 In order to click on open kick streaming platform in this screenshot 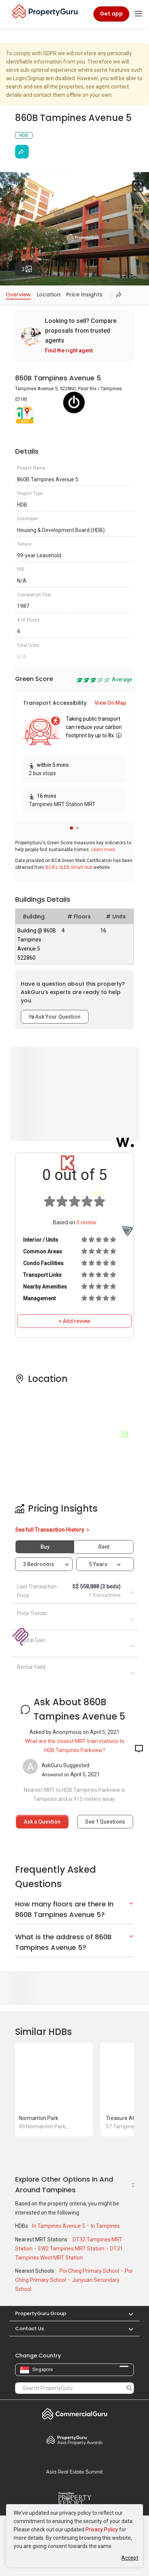, I will do `click(67, 1163)`.